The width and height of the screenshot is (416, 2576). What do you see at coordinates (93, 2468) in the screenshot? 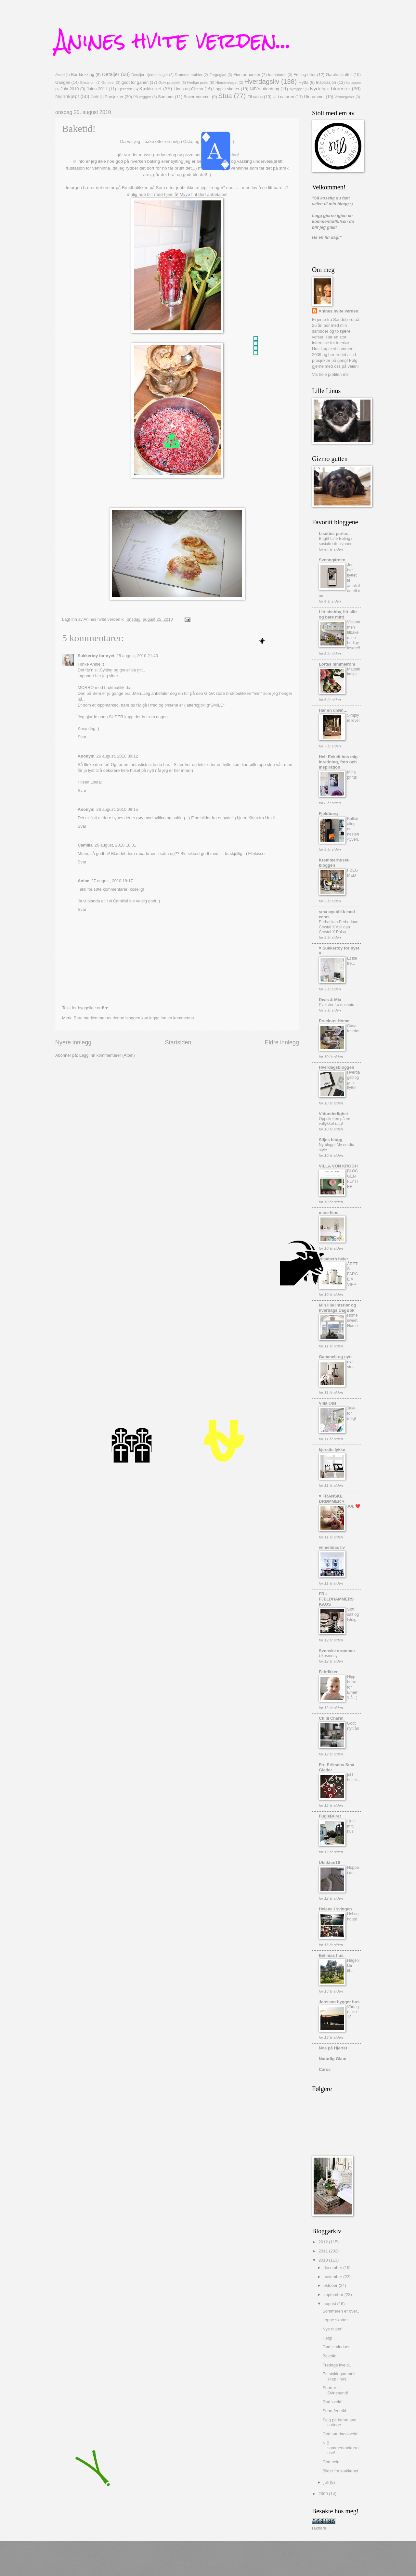
I see `dowsing or divination tool in a game interface` at bounding box center [93, 2468].